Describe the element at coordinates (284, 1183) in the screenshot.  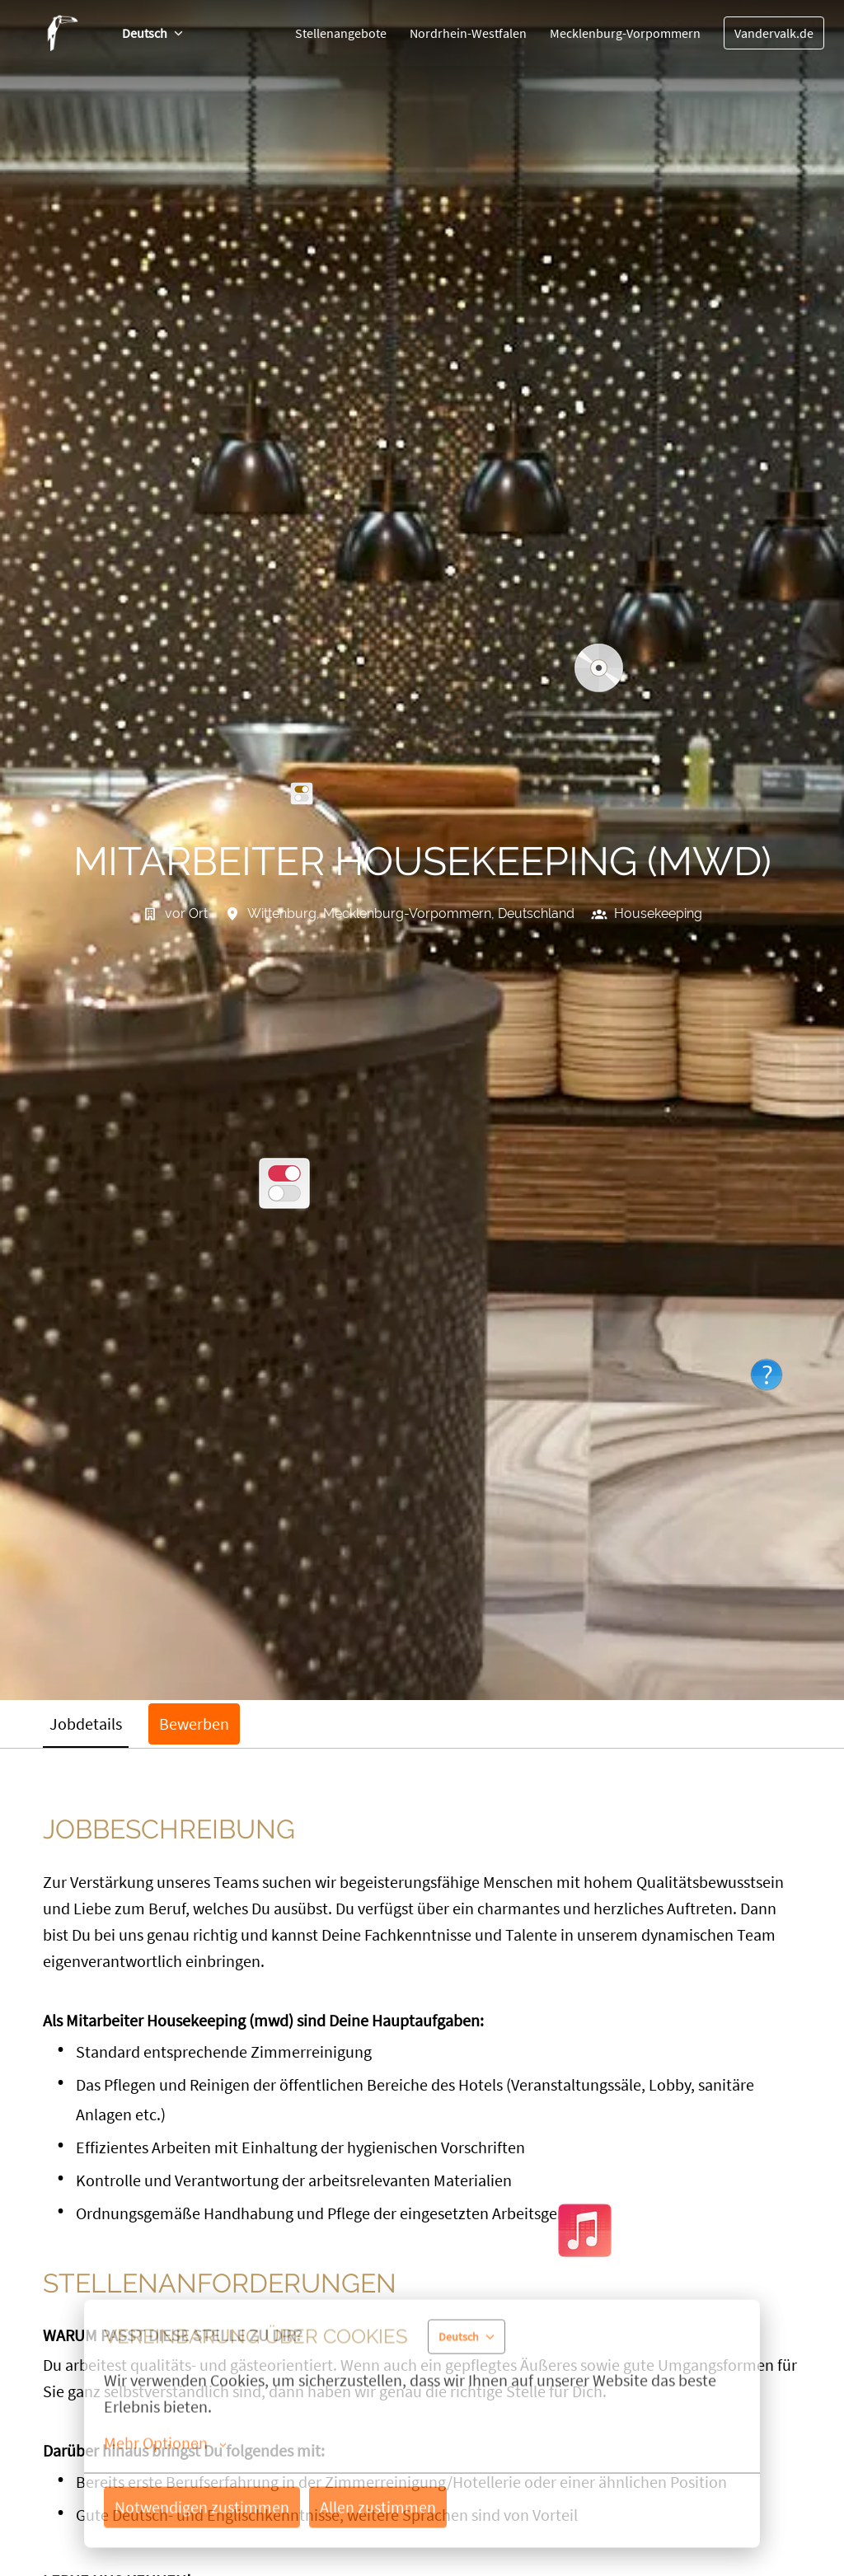
I see `open gnome tweaks to customize desktop settings` at that location.